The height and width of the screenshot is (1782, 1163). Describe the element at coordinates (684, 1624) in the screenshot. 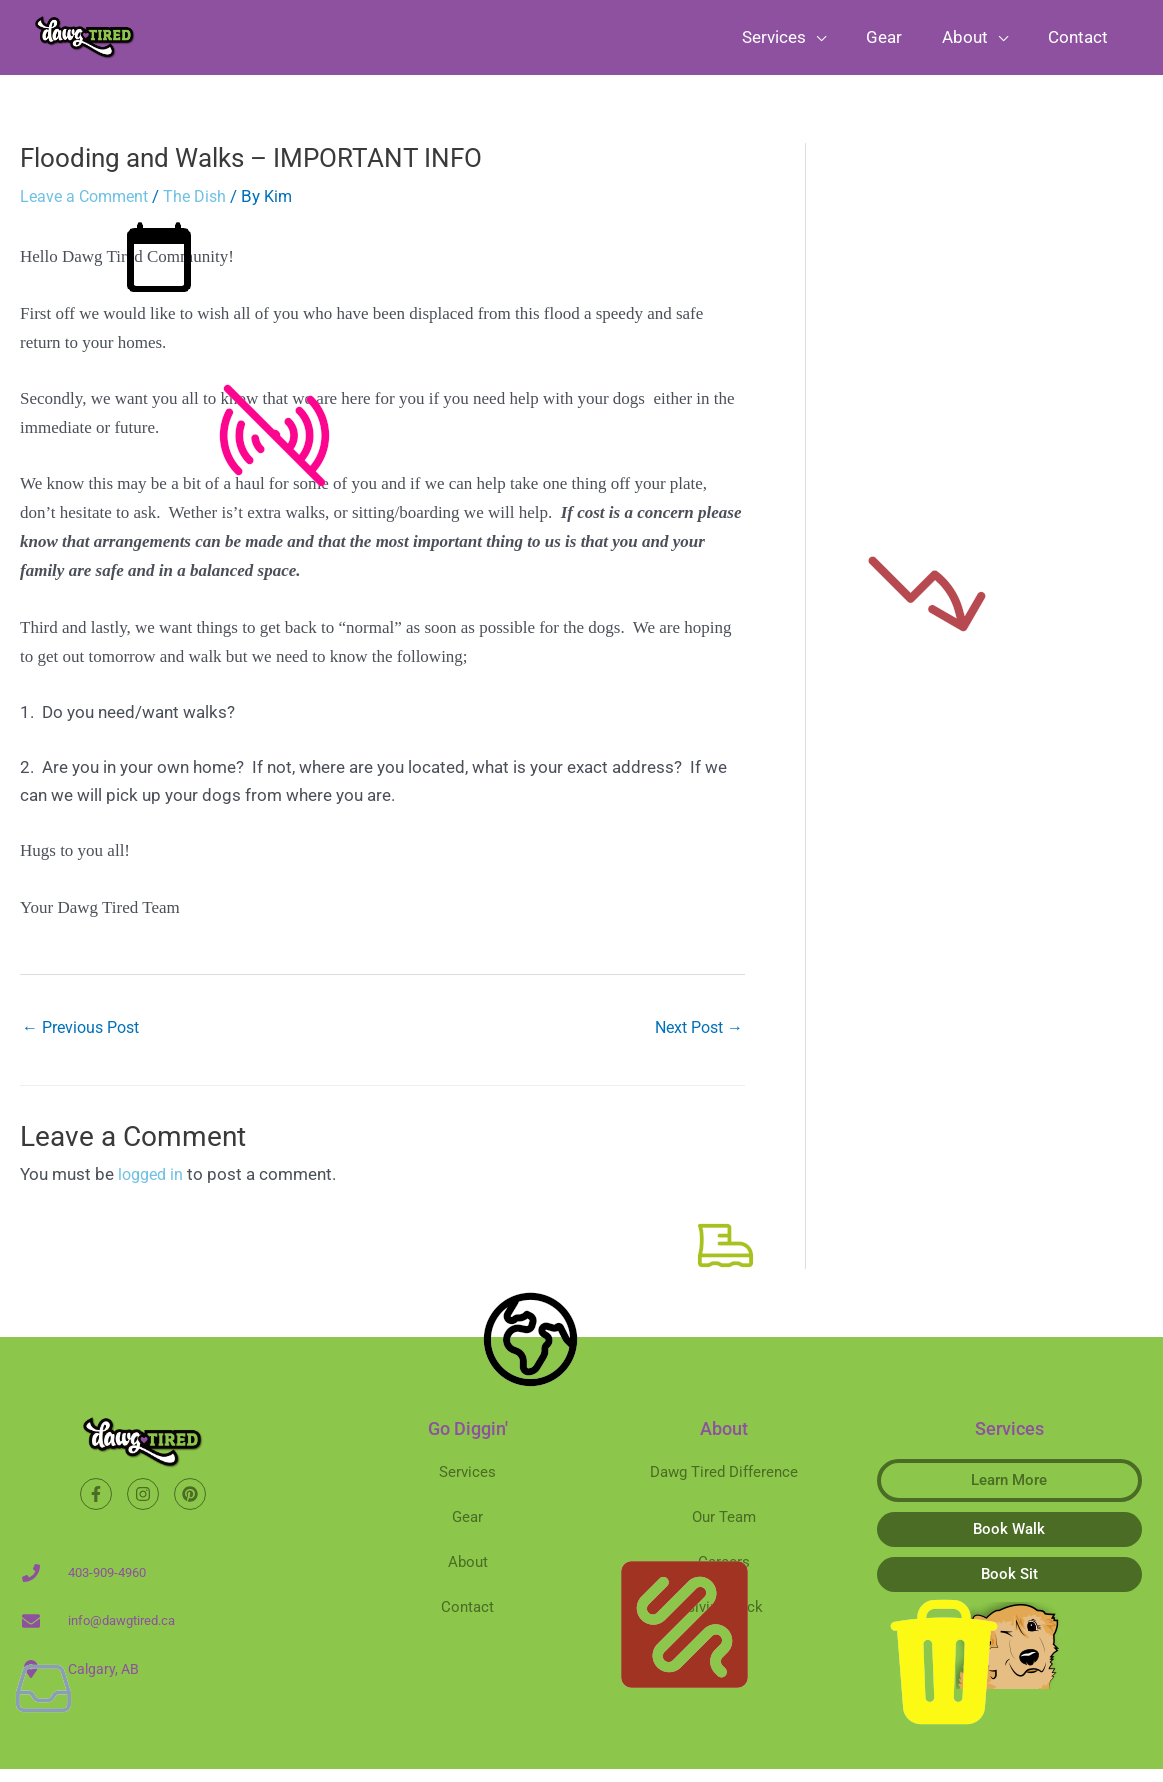

I see `access freehand drawing or annotation tools` at that location.